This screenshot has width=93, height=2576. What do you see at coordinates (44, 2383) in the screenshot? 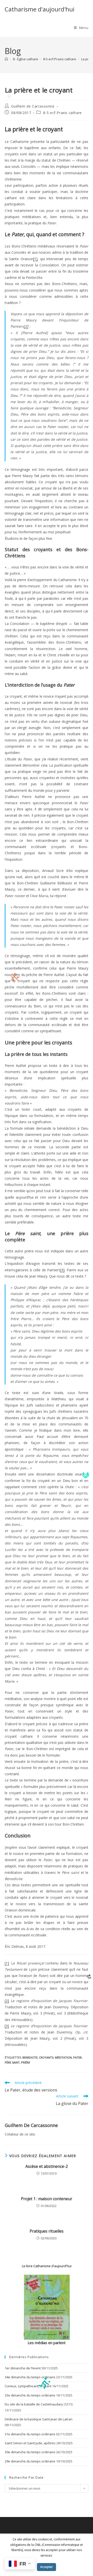
I see `access volleyball or beach sports activities` at bounding box center [44, 2383].